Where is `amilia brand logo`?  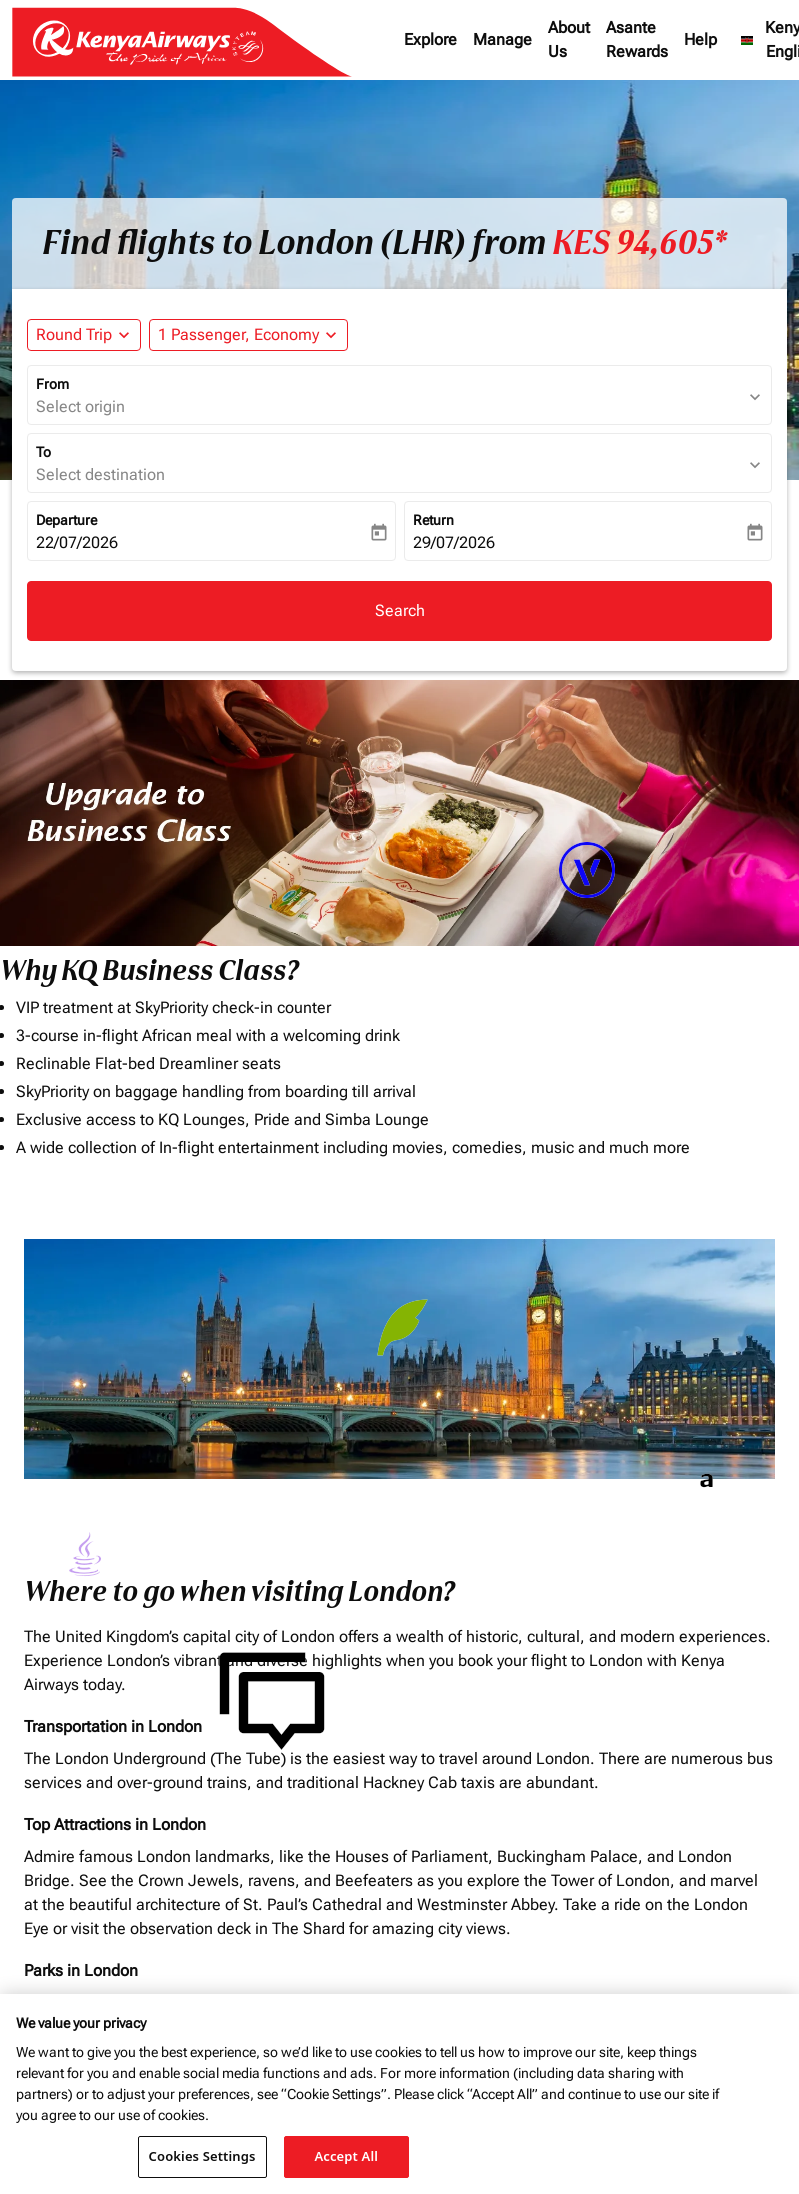 amilia brand logo is located at coordinates (706, 1480).